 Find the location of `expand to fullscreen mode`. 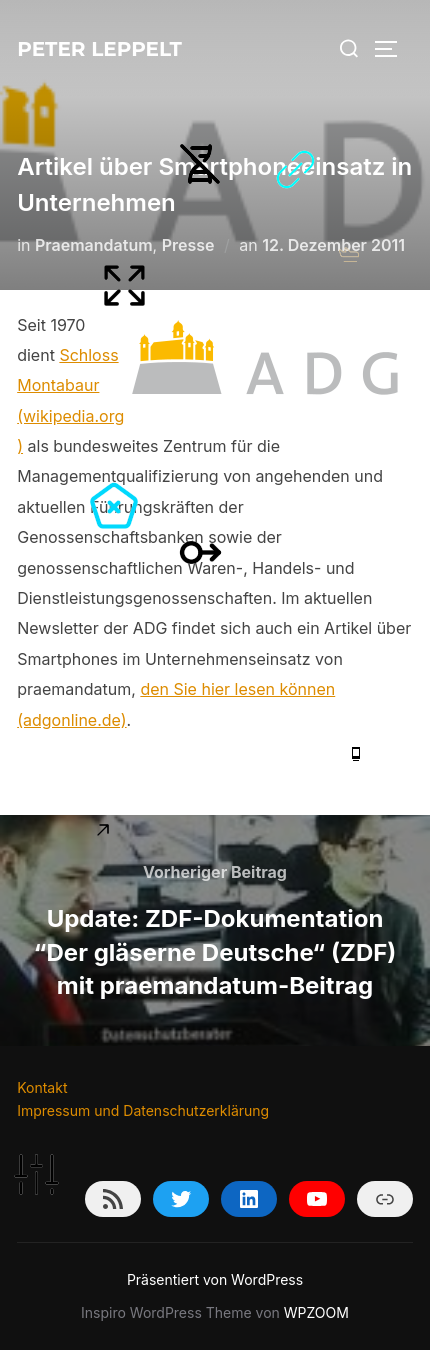

expand to fullscreen mode is located at coordinates (124, 285).